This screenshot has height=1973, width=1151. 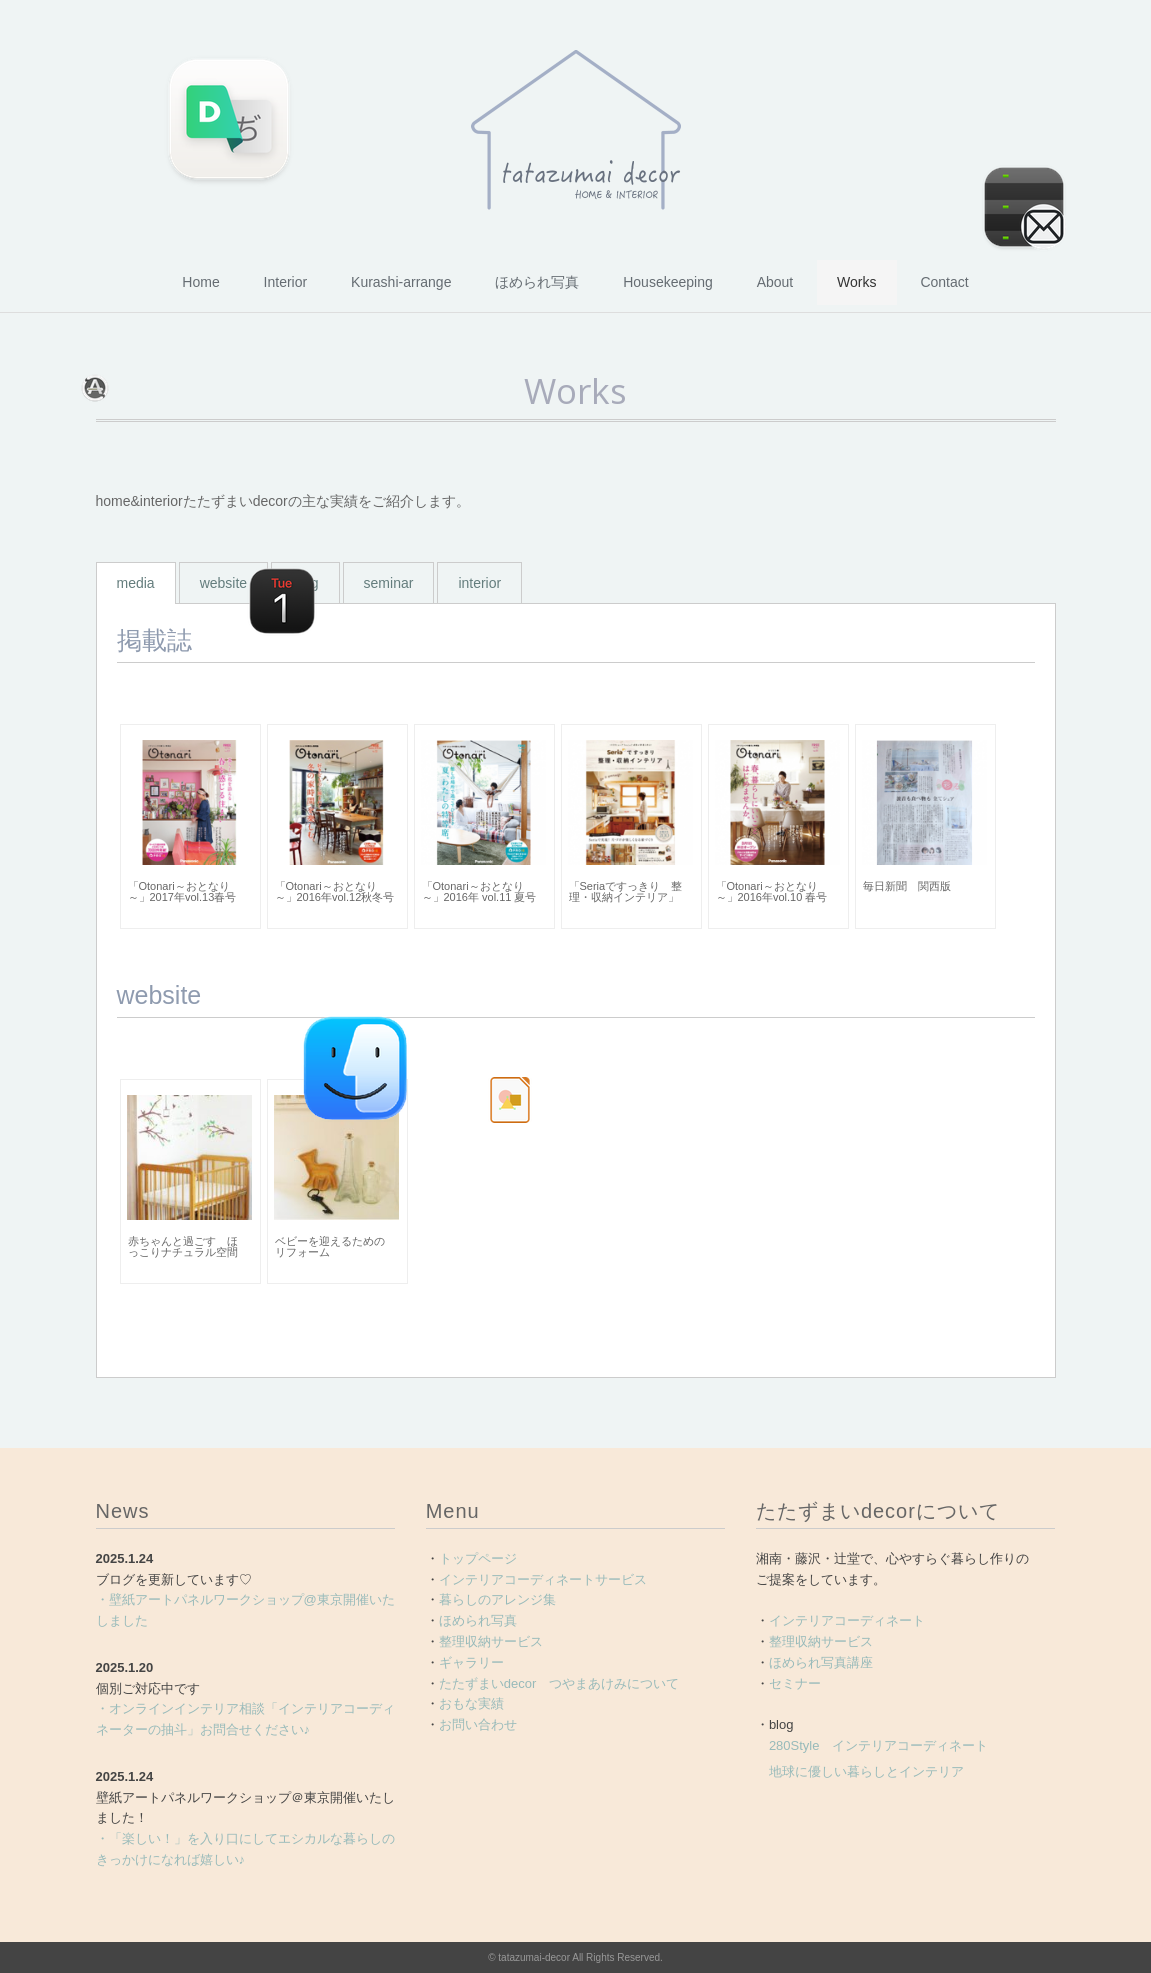 I want to click on check for and install software updates, so click(x=95, y=388).